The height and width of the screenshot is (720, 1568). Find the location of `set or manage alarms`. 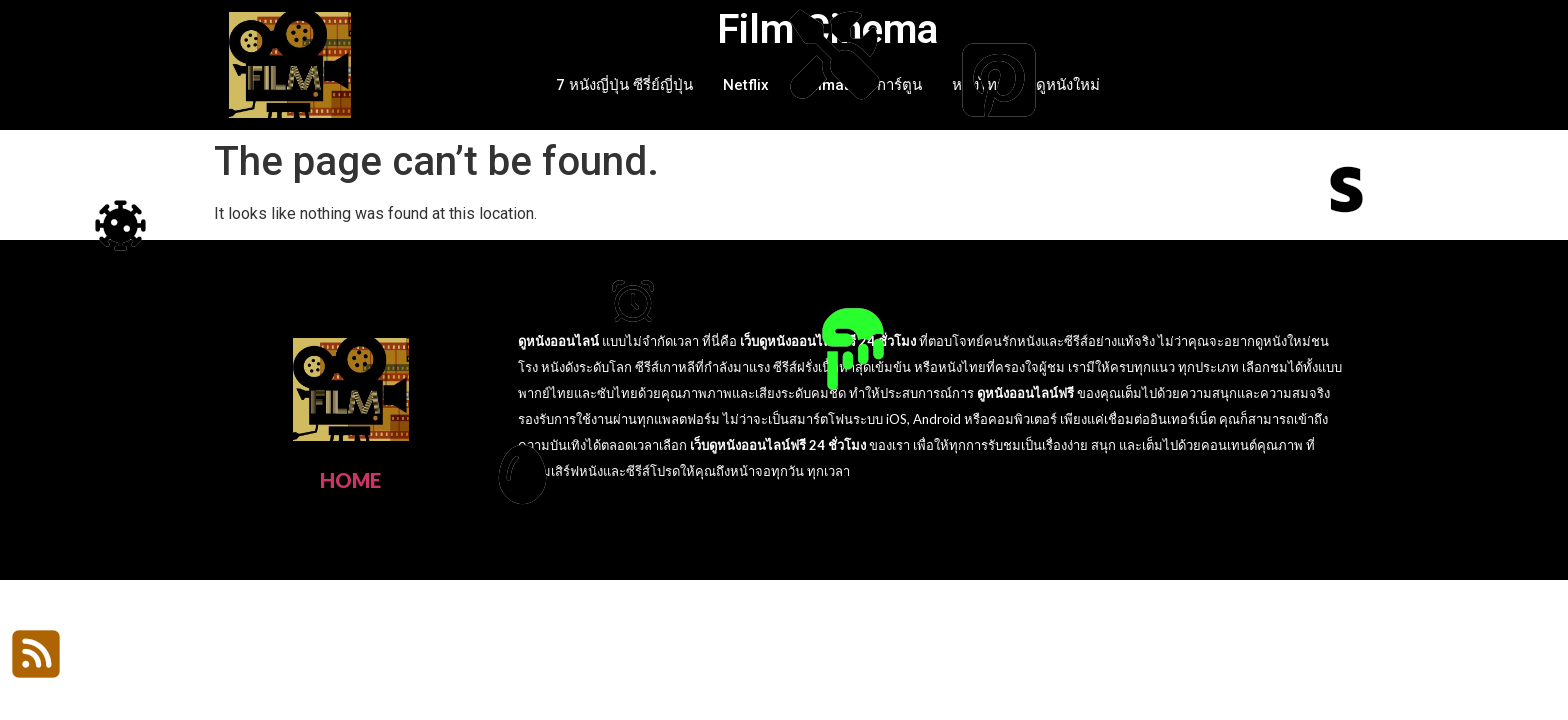

set or manage alarms is located at coordinates (633, 301).